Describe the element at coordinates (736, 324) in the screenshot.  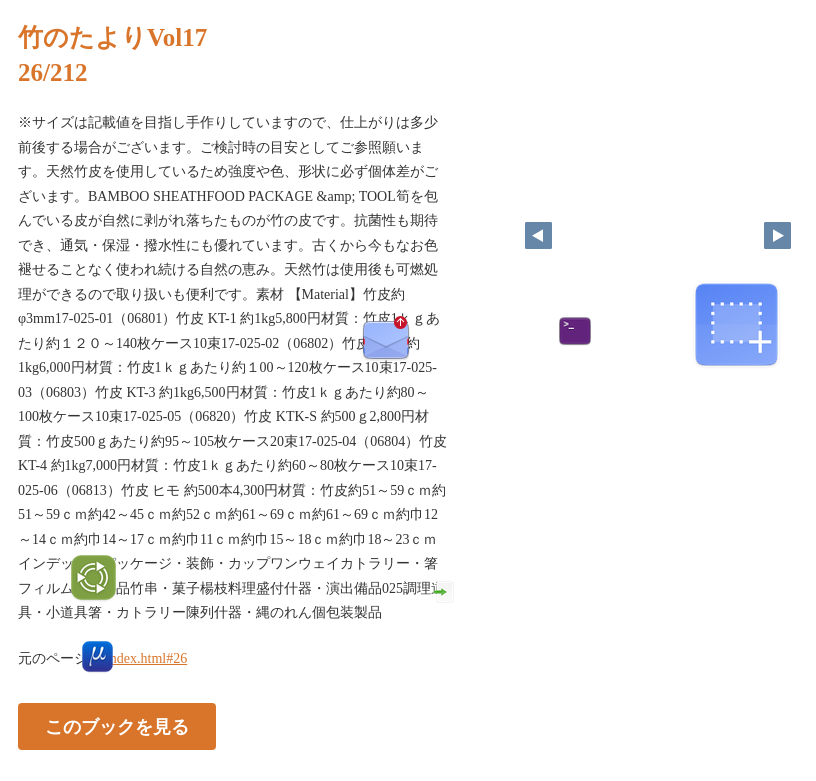
I see `take a screenshot` at that location.